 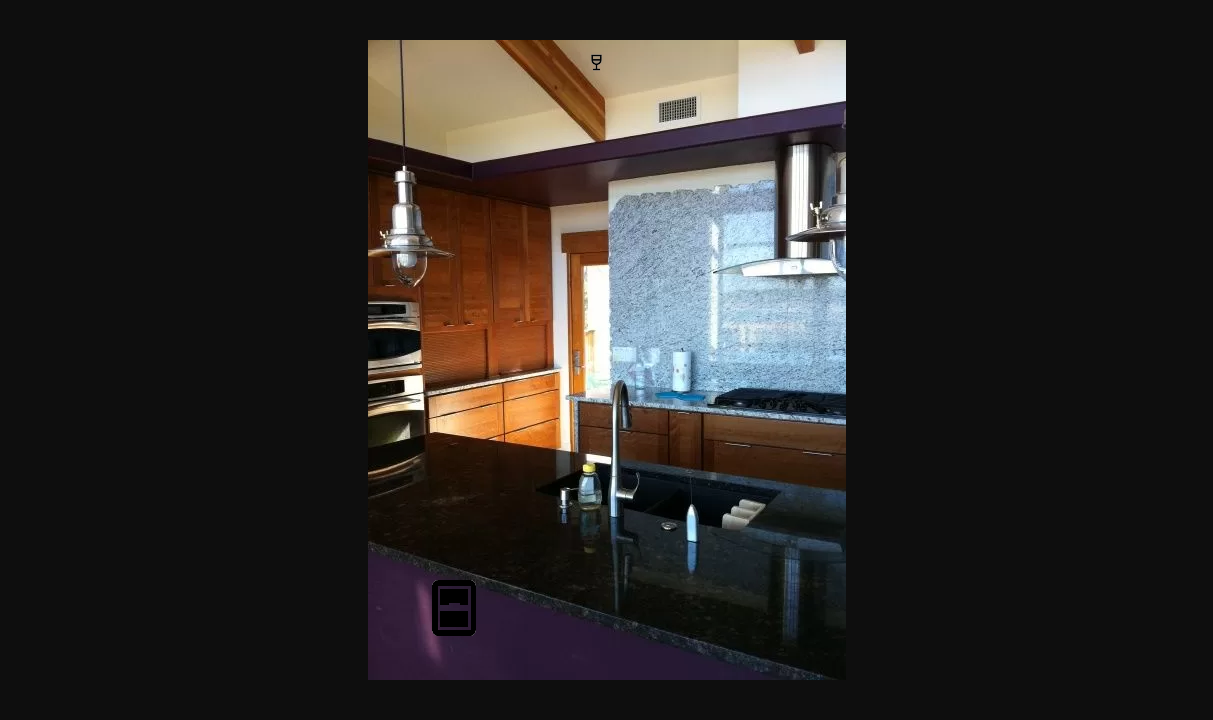 I want to click on find nearby wine bars or restaurants, so click(x=596, y=62).